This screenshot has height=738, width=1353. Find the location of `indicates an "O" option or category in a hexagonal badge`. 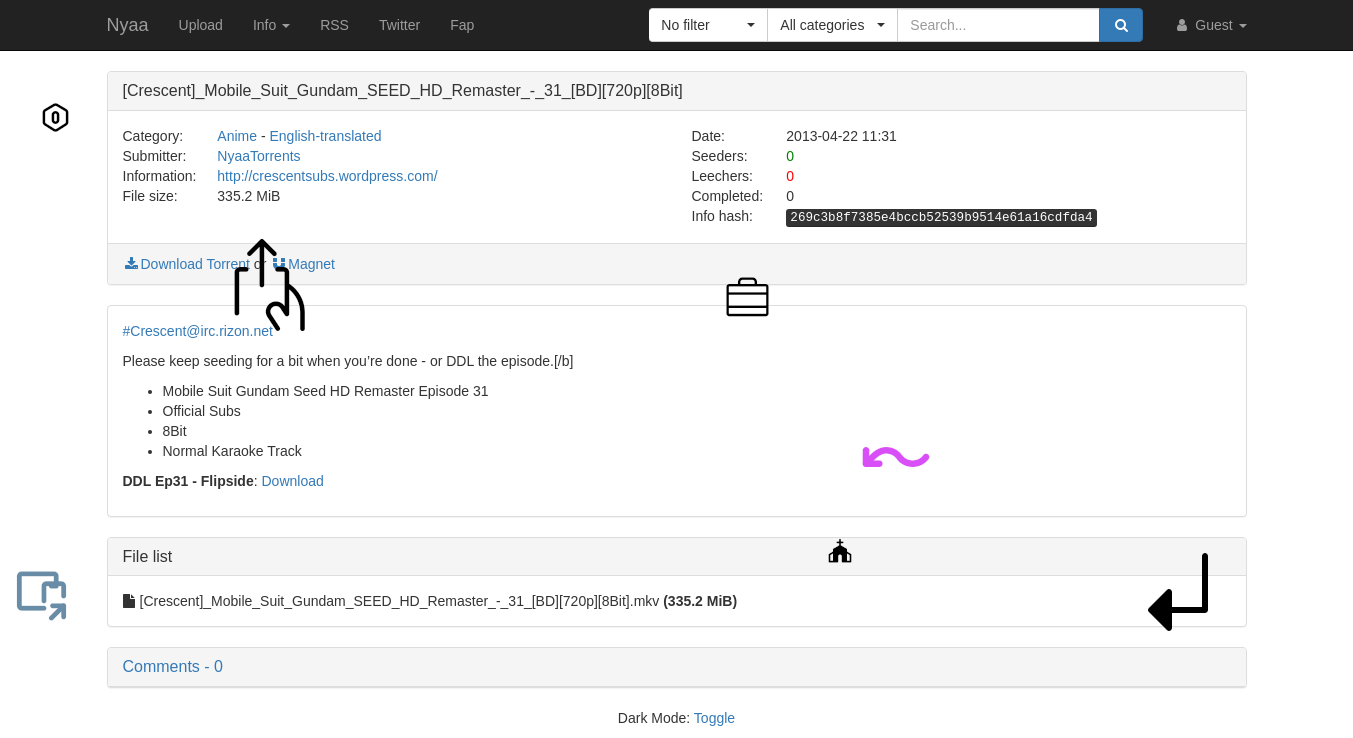

indicates an "O" option or category in a hexagonal badge is located at coordinates (55, 117).